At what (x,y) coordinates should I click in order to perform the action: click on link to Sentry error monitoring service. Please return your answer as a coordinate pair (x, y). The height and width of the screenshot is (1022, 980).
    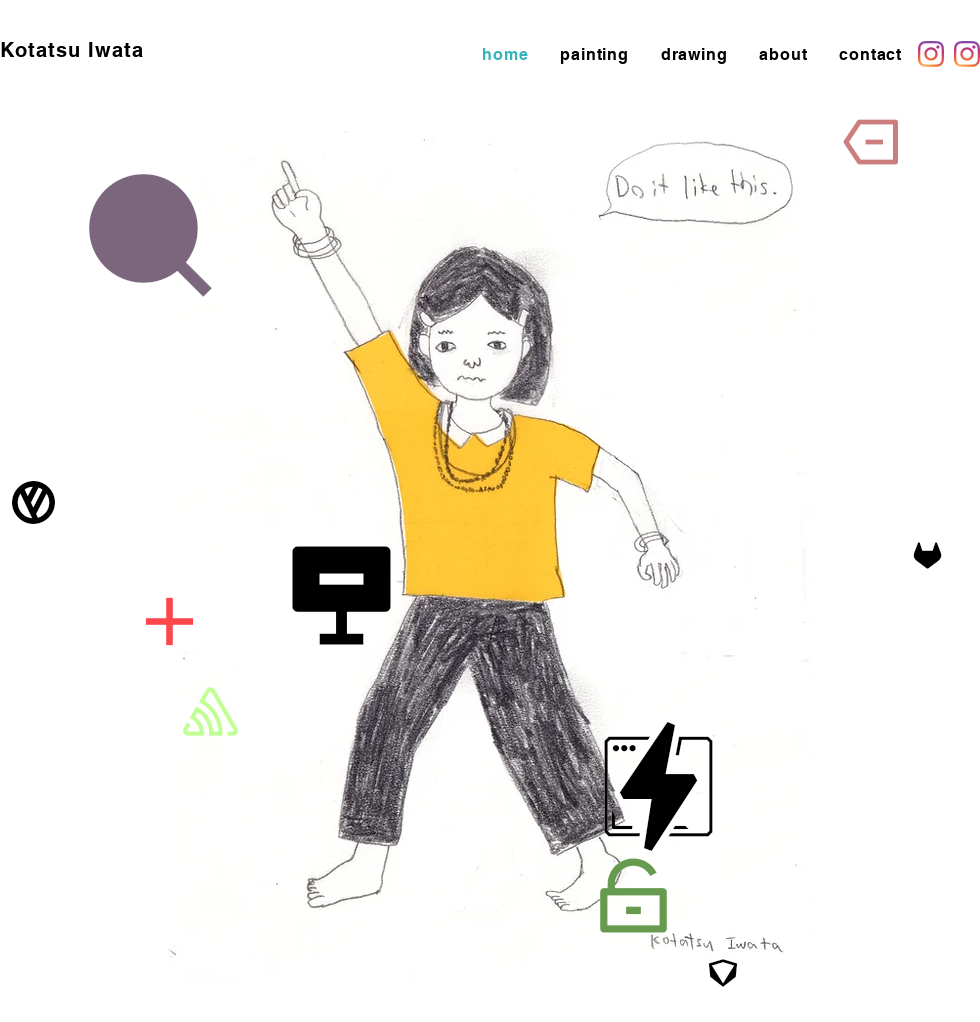
    Looking at the image, I should click on (210, 711).